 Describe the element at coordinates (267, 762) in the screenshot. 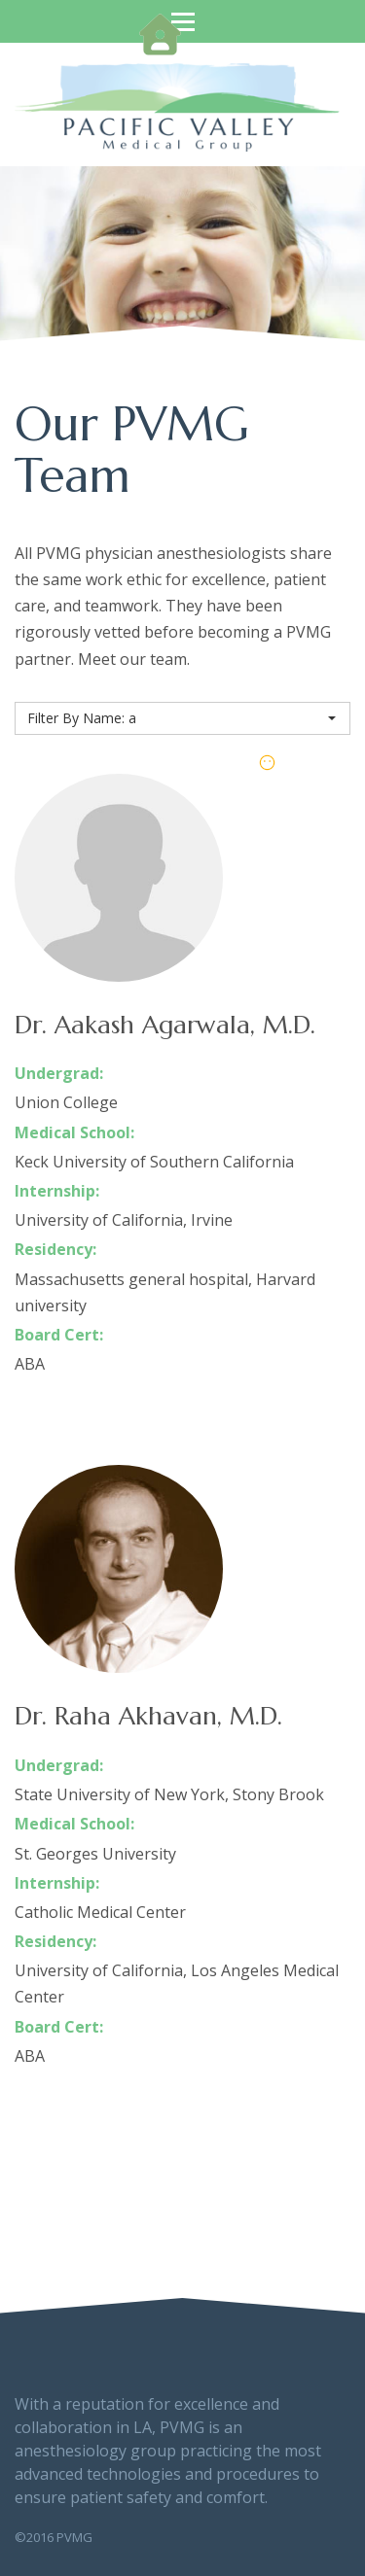

I see `add a reaction or emoji` at that location.